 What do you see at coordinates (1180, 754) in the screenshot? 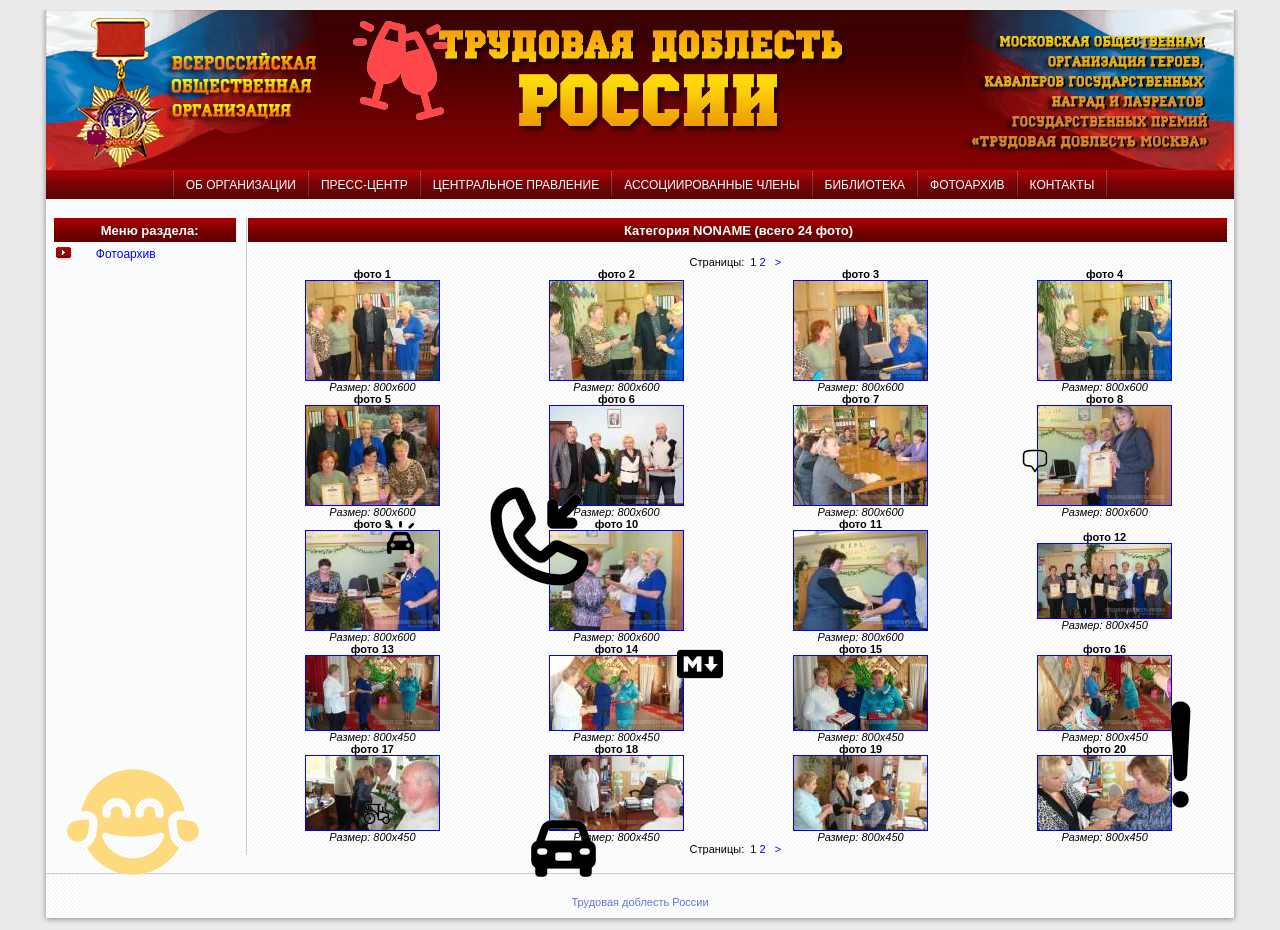
I see `indicates a warning or alert requiring attention` at bounding box center [1180, 754].